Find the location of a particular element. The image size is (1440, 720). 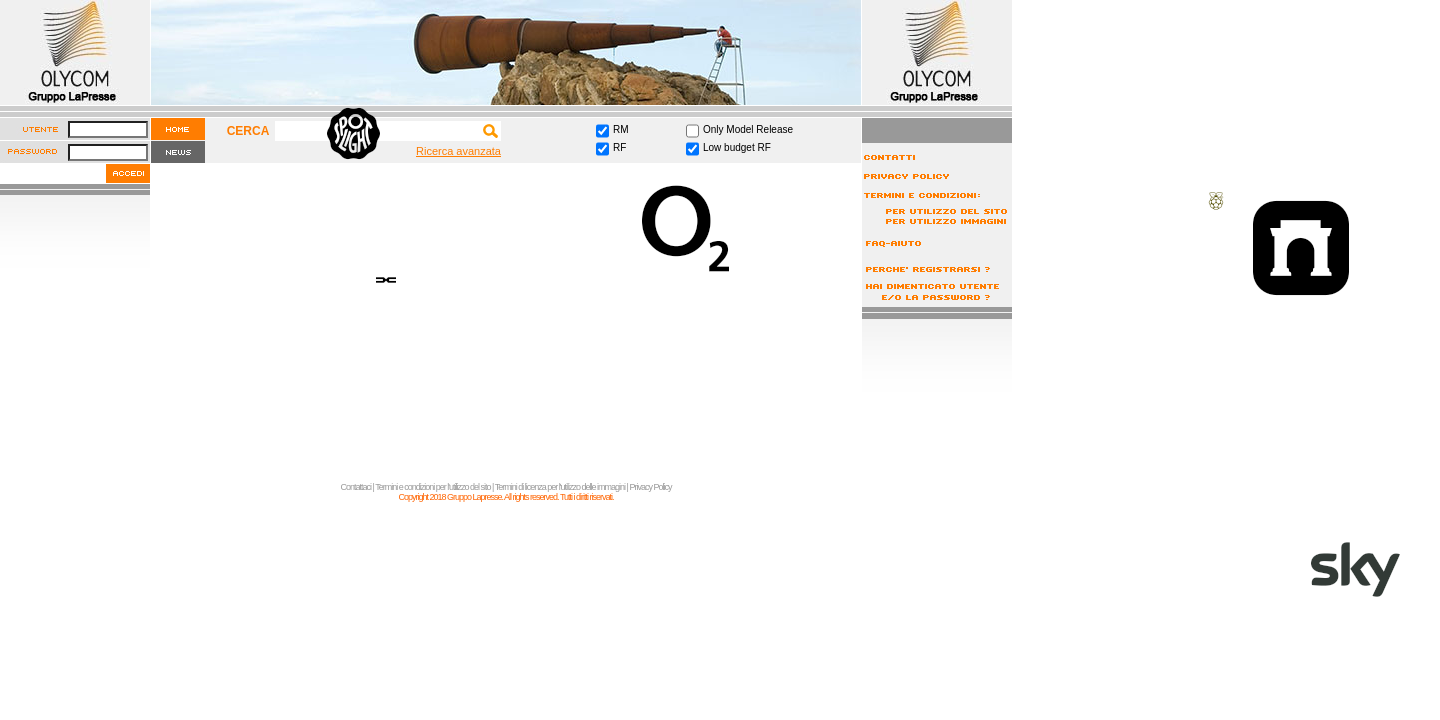

sky brand logo is located at coordinates (1355, 569).